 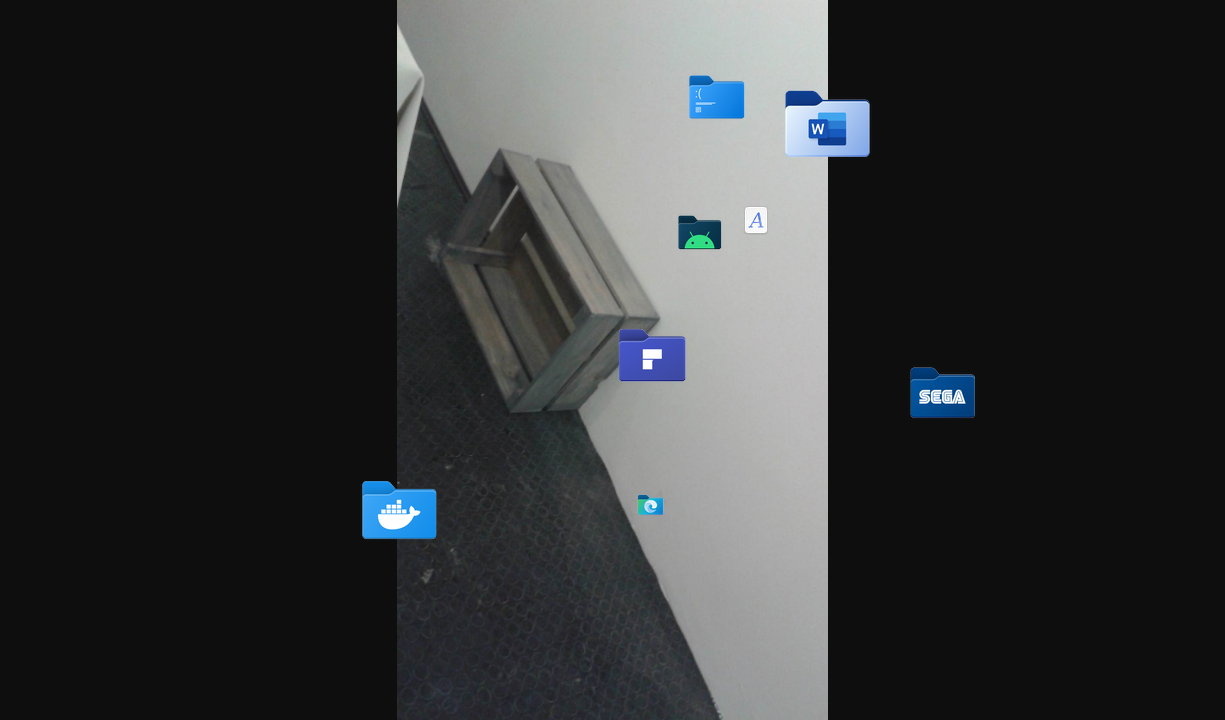 What do you see at coordinates (652, 357) in the screenshot?
I see `open wondershare pdfelement documents folder` at bounding box center [652, 357].